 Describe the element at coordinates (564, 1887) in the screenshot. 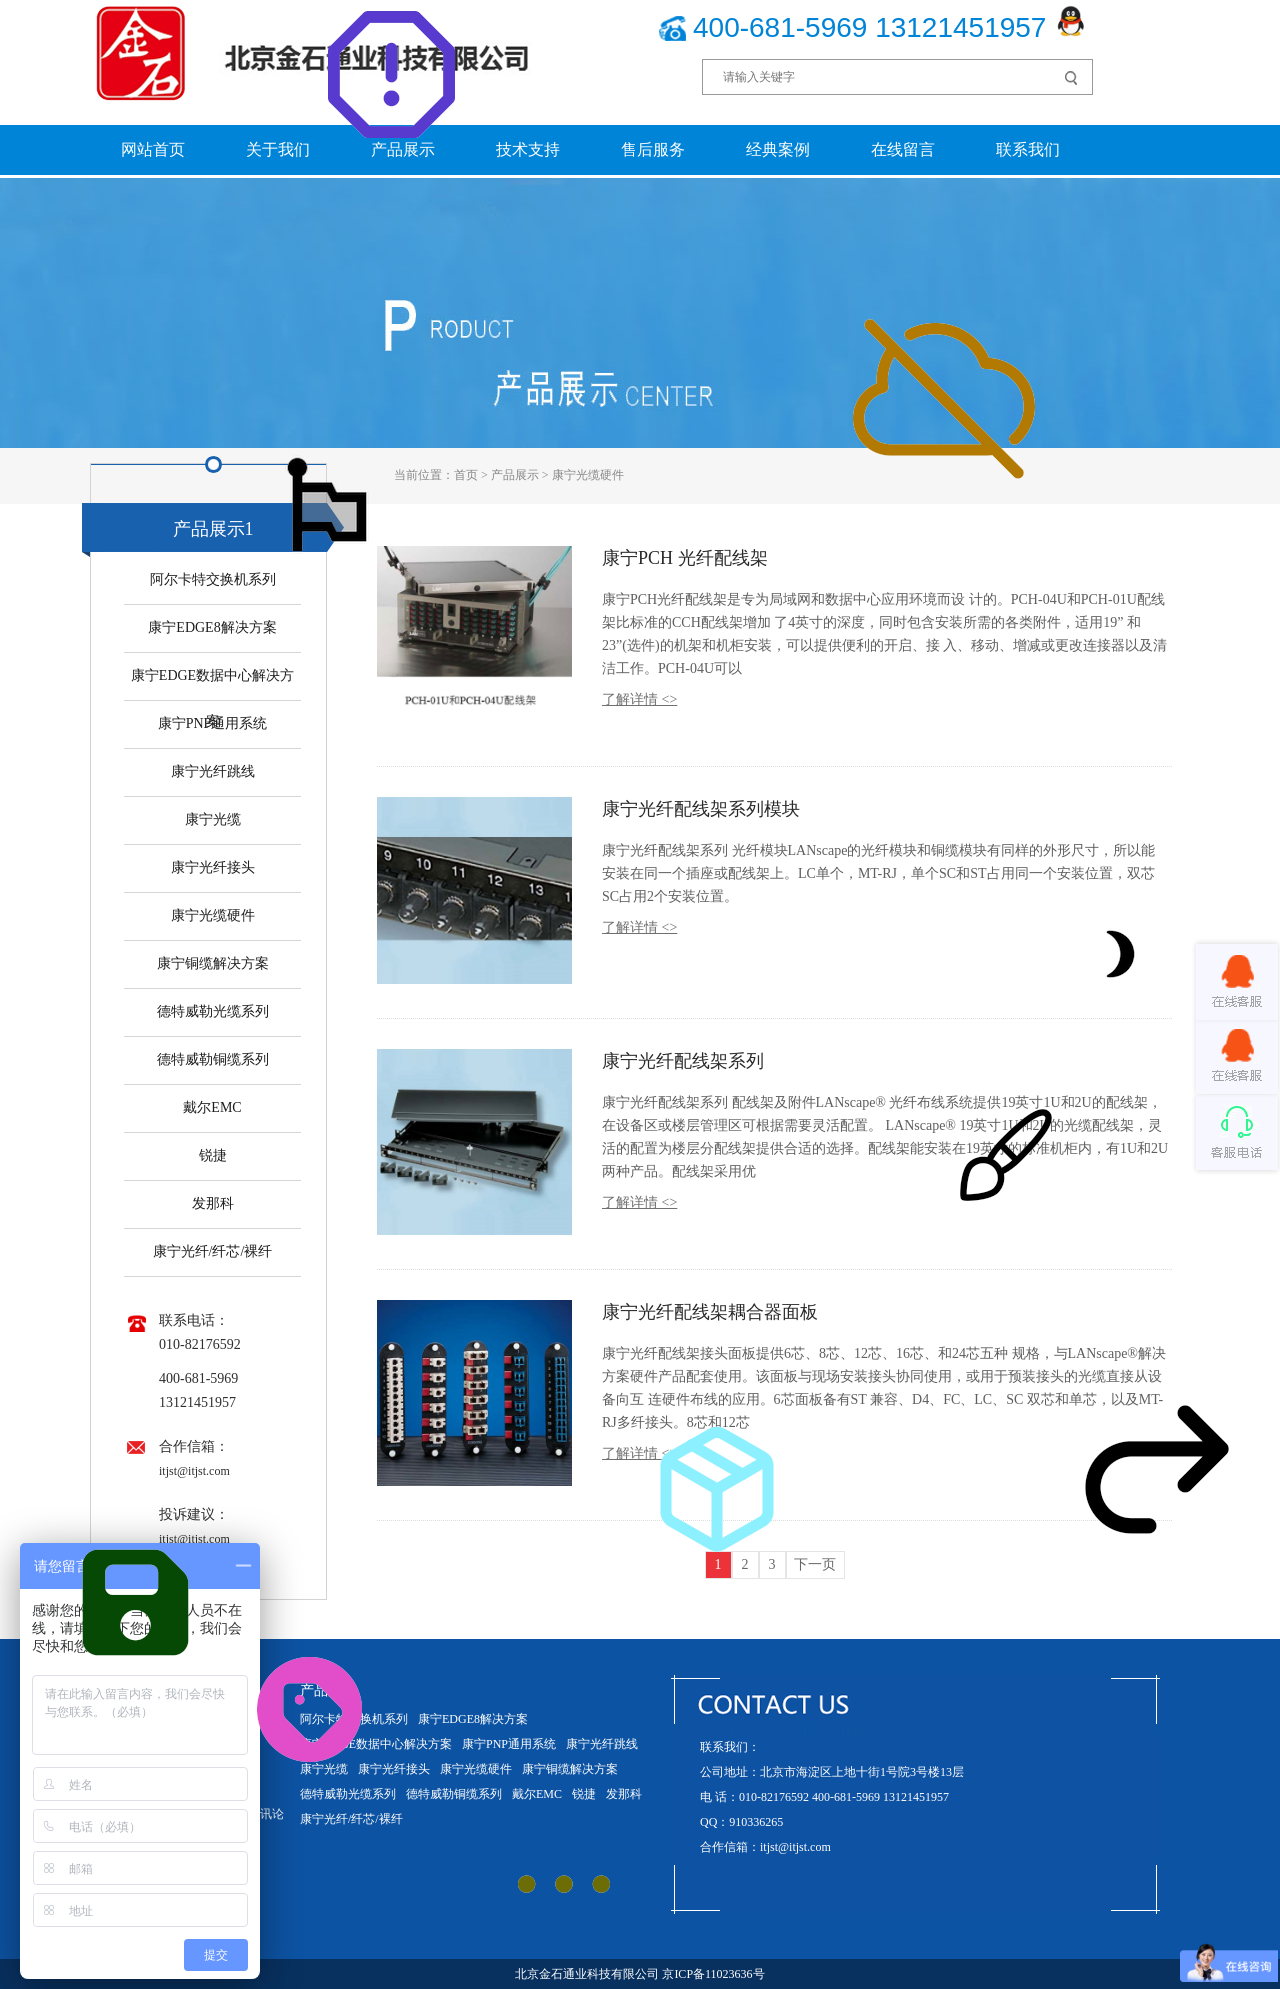

I see `access more options or actions` at that location.